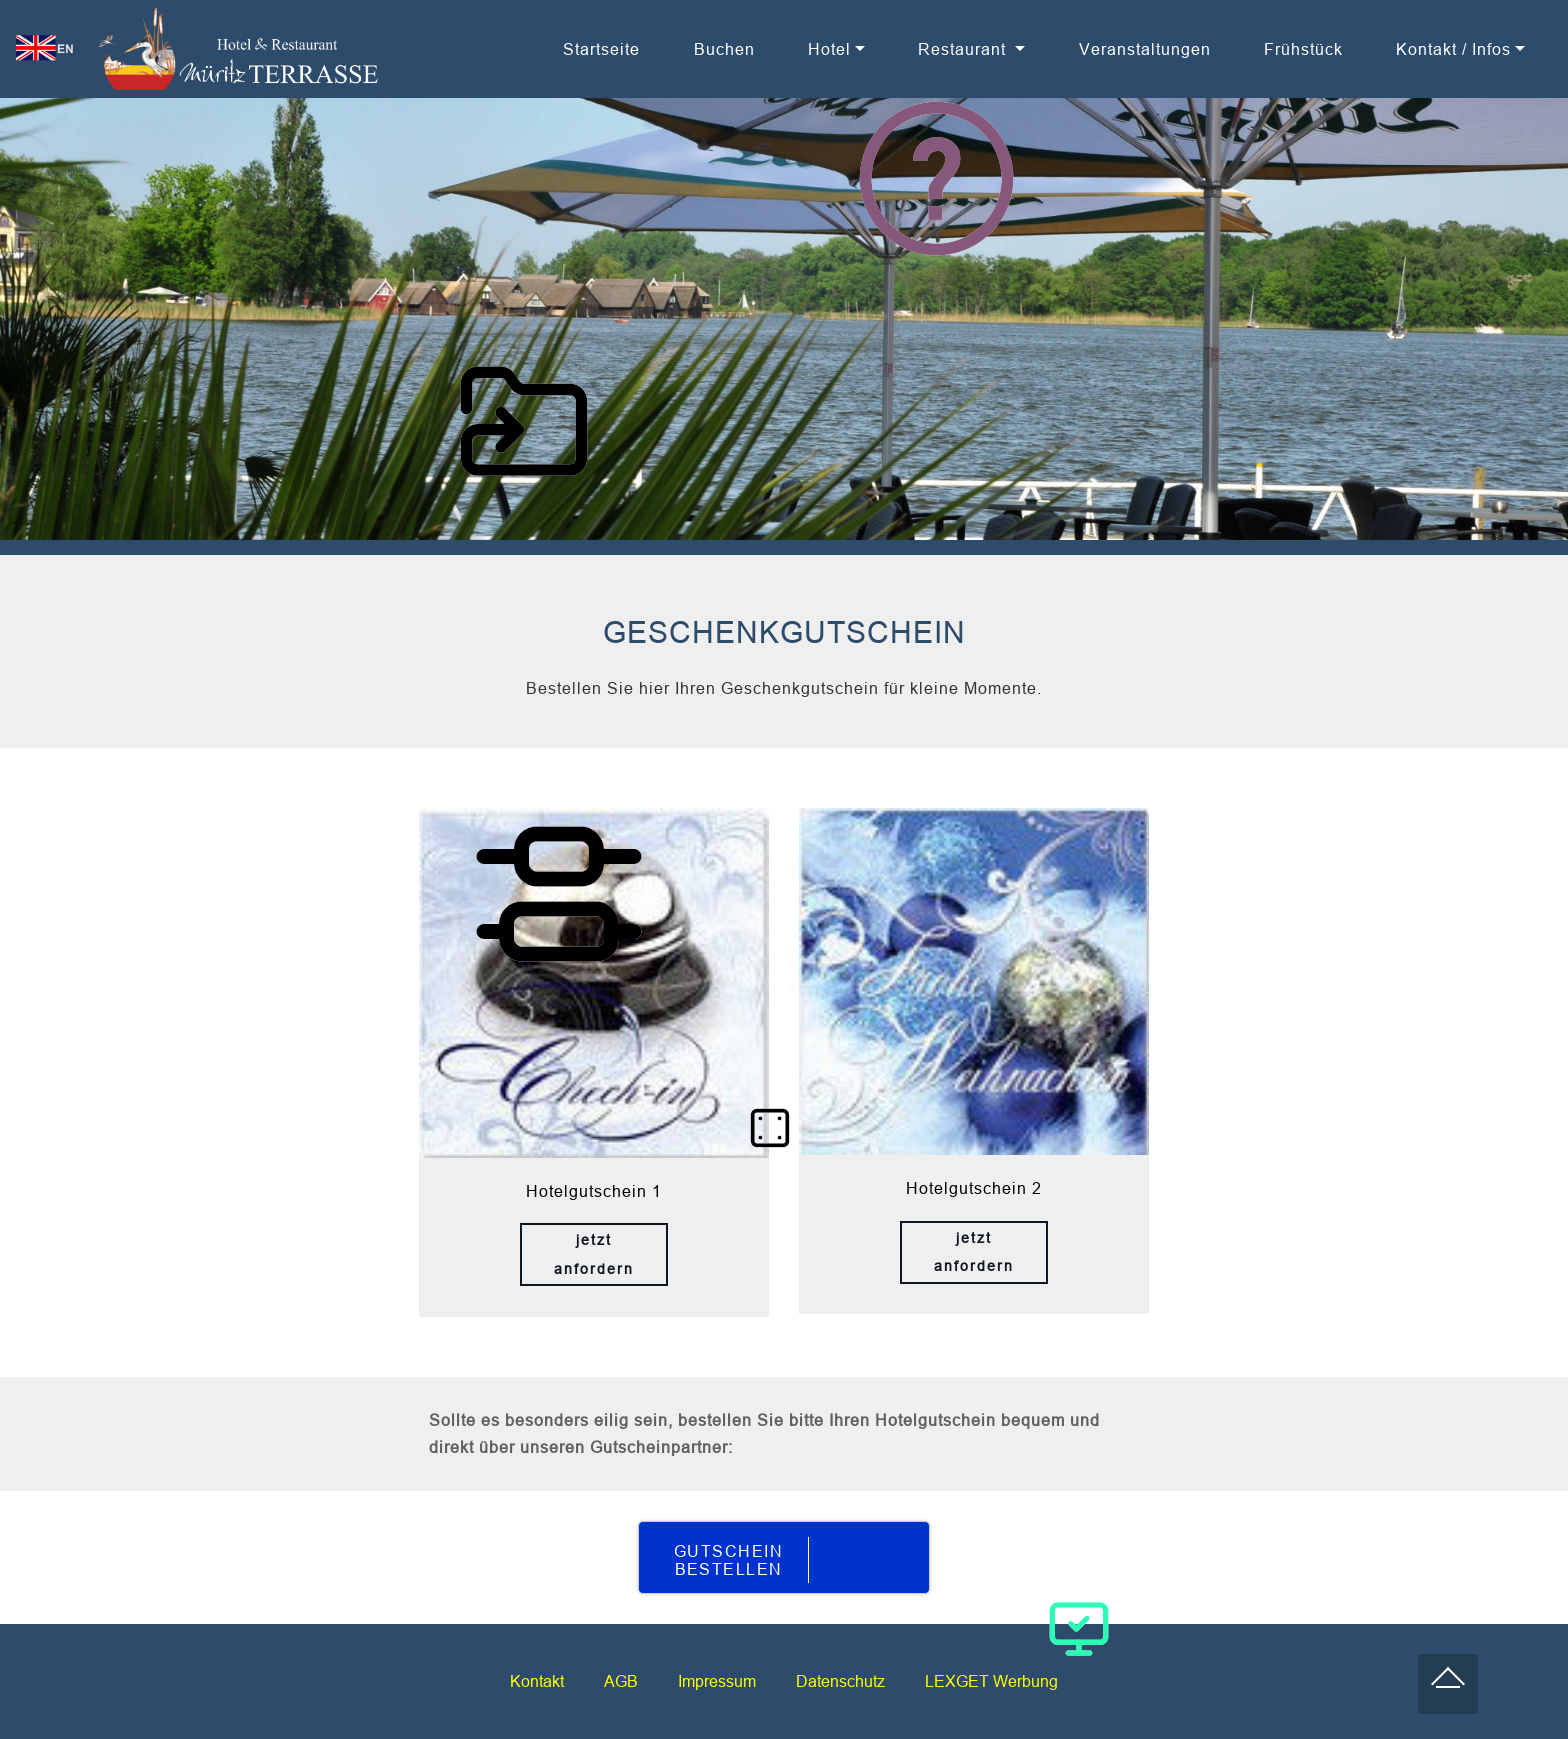 The width and height of the screenshot is (1568, 1739). Describe the element at coordinates (559, 894) in the screenshot. I see `distribute objects evenly with vertical center alignment` at that location.